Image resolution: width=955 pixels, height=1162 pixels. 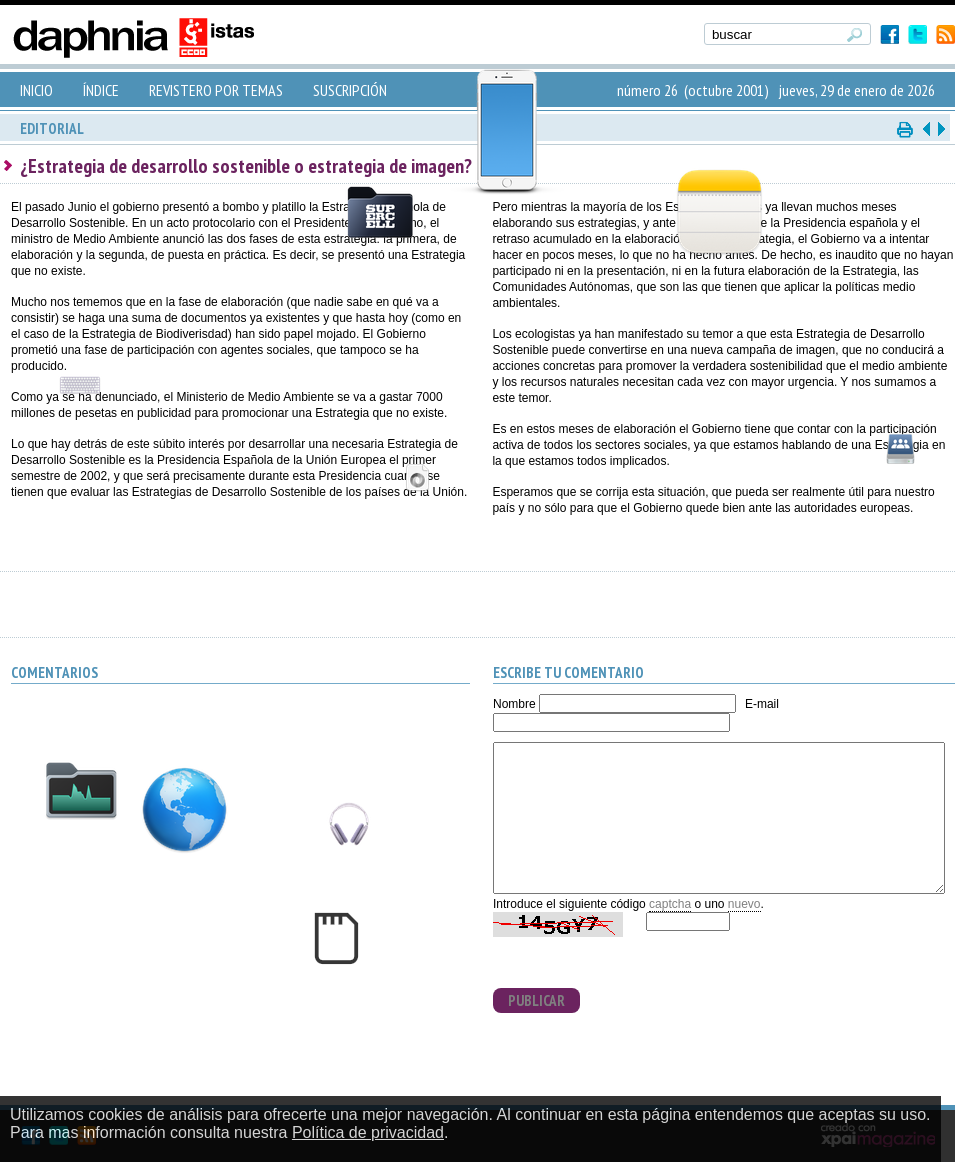 What do you see at coordinates (184, 809) in the screenshot?
I see `access bookmarked websites or locations` at bounding box center [184, 809].